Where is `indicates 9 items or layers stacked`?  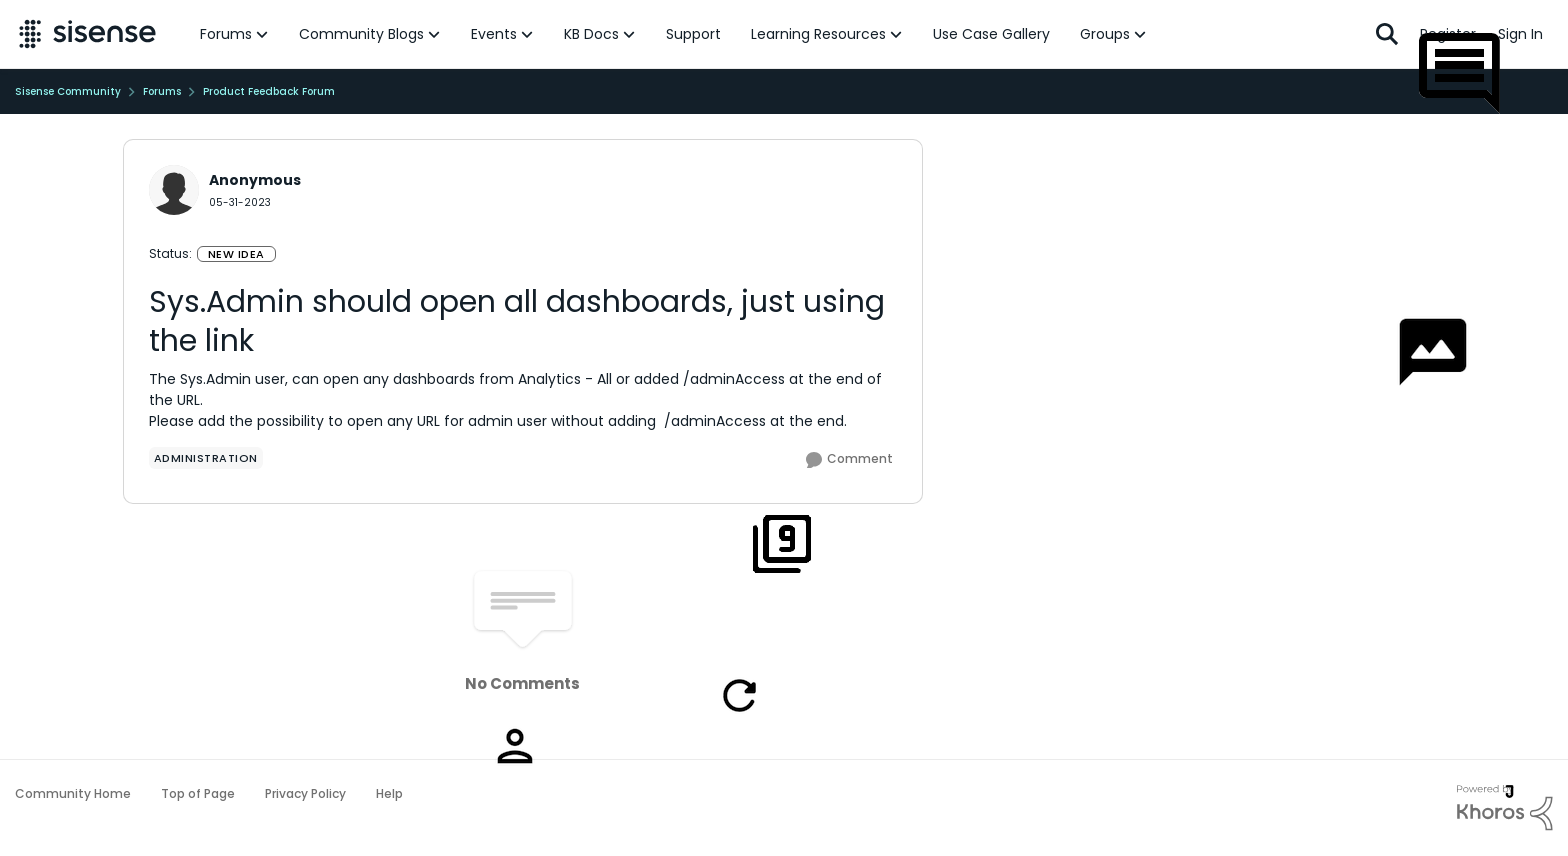 indicates 9 items or layers stacked is located at coordinates (782, 544).